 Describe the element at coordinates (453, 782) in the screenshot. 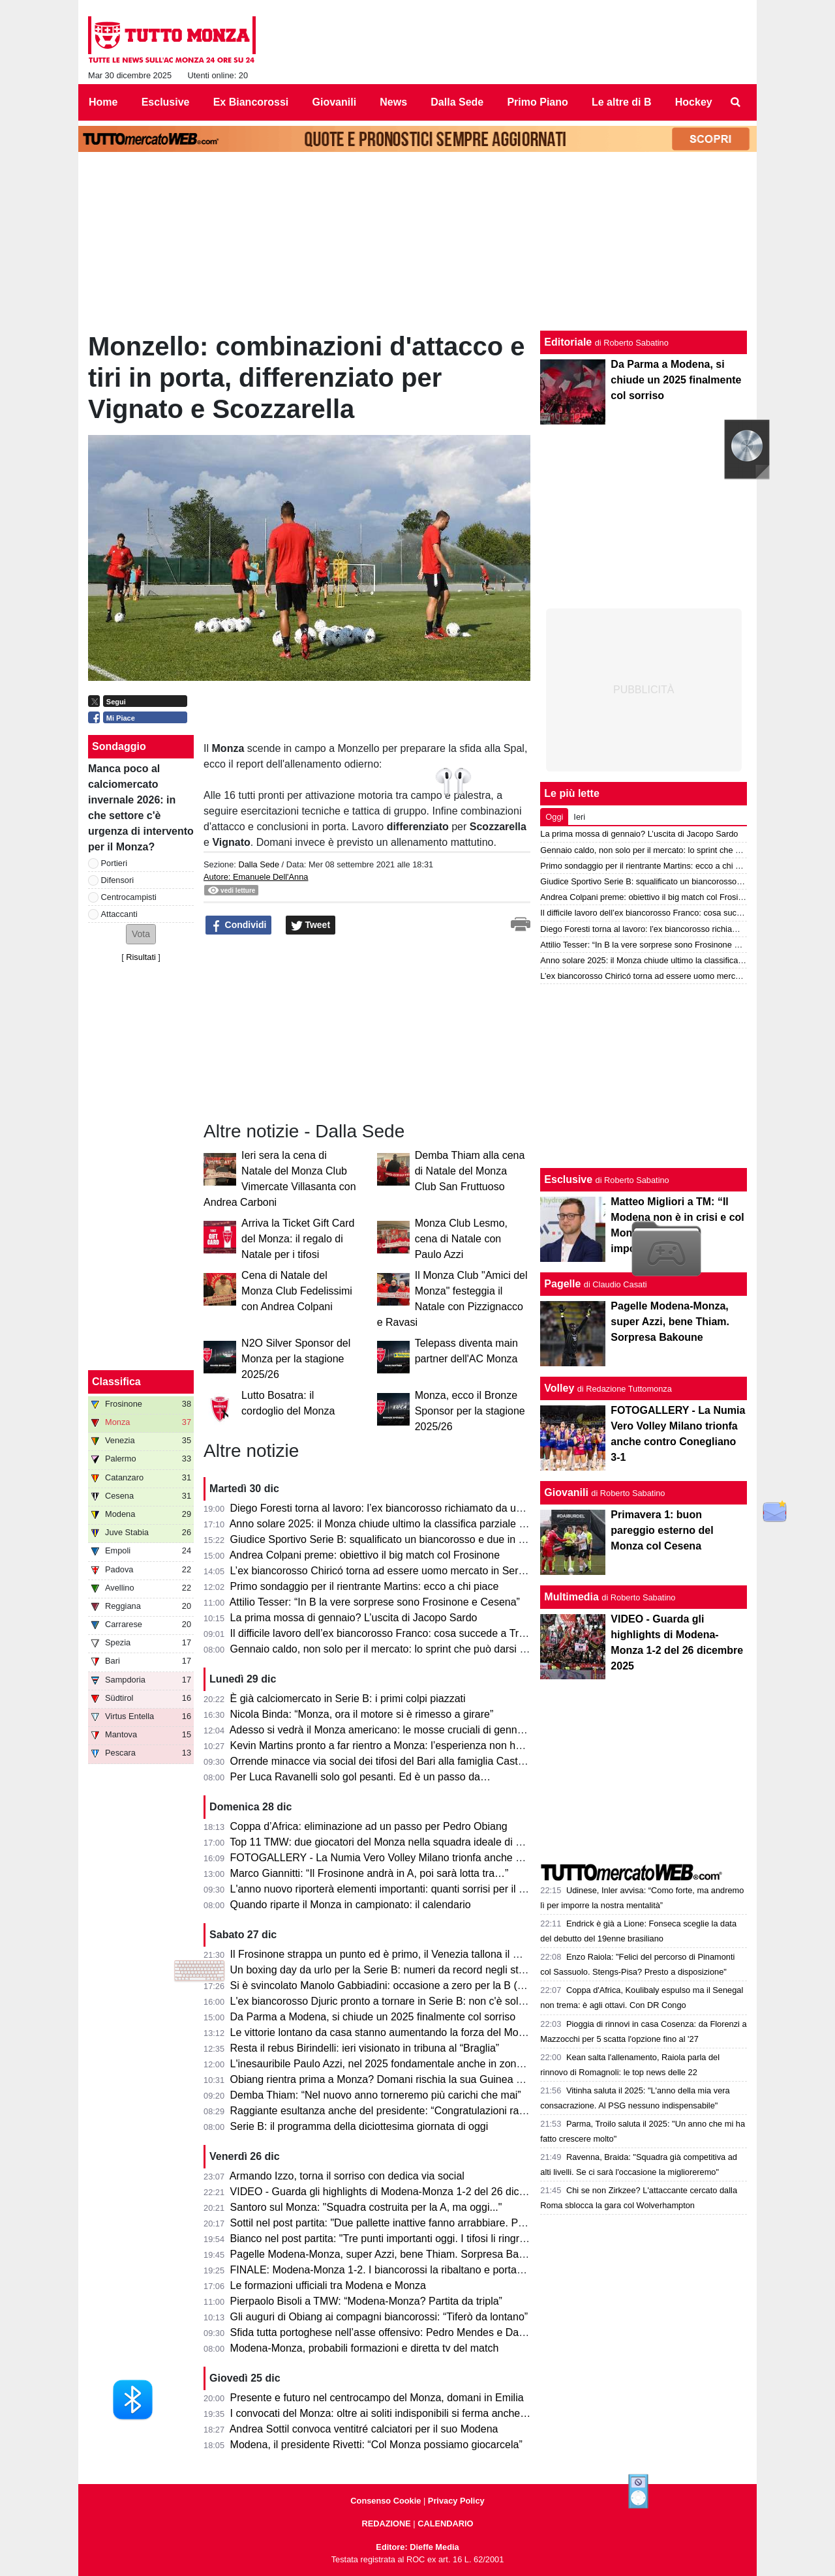

I see `connect wireless earbuds via bluetooth` at that location.